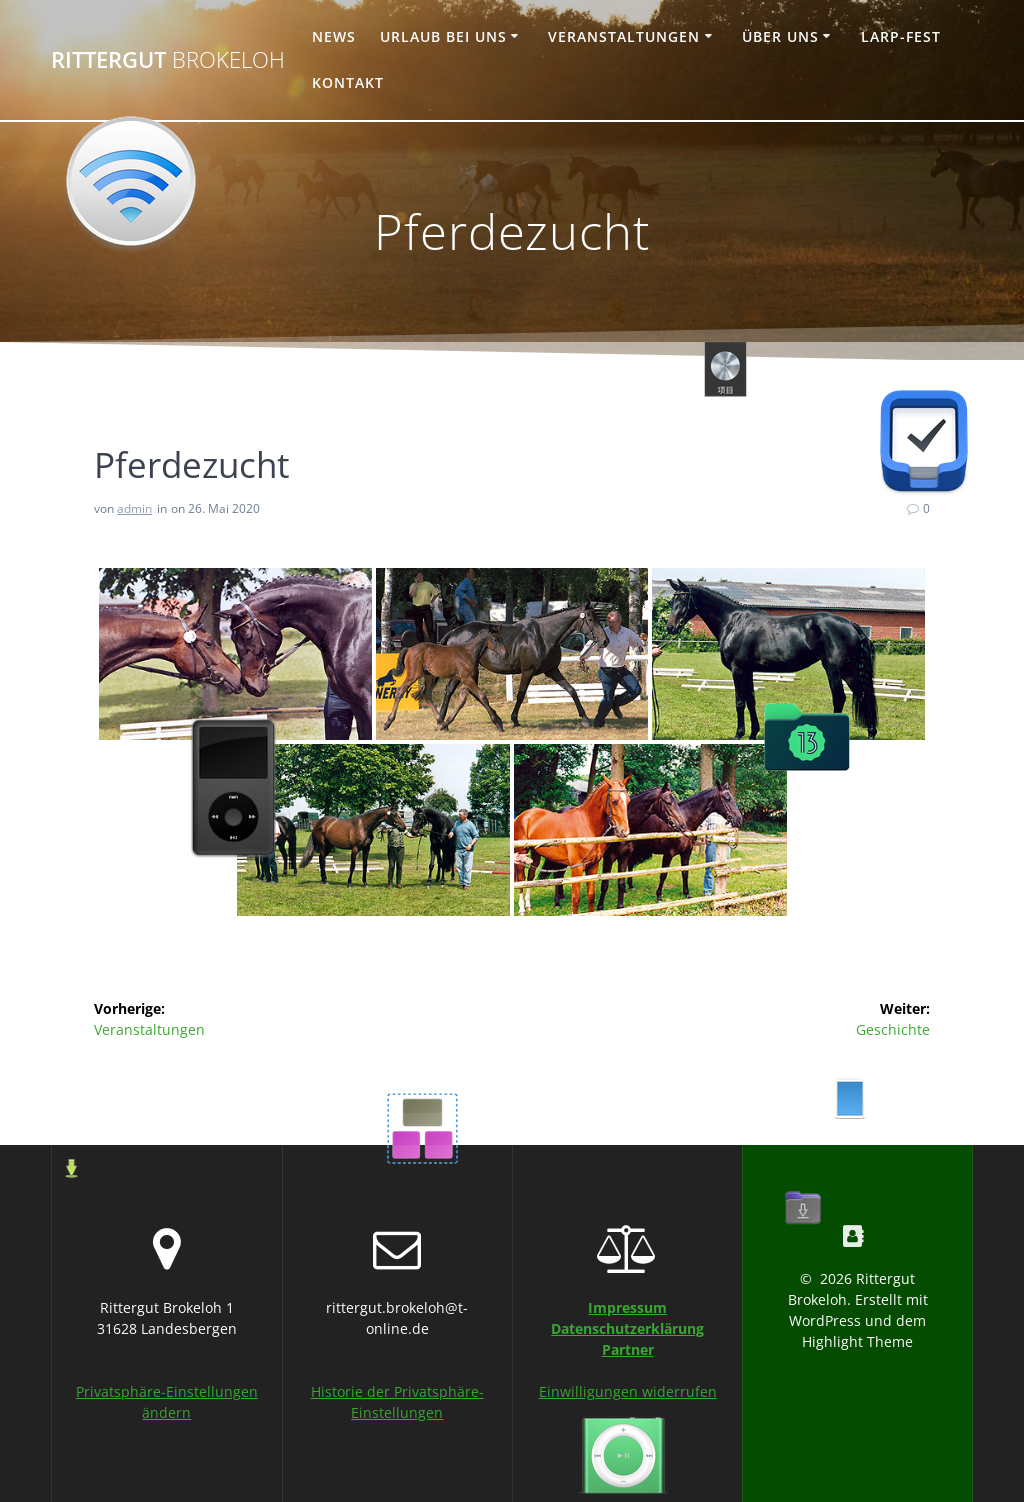 The image size is (1024, 1502). What do you see at coordinates (850, 1099) in the screenshot?
I see `view connected iPad Air device` at bounding box center [850, 1099].